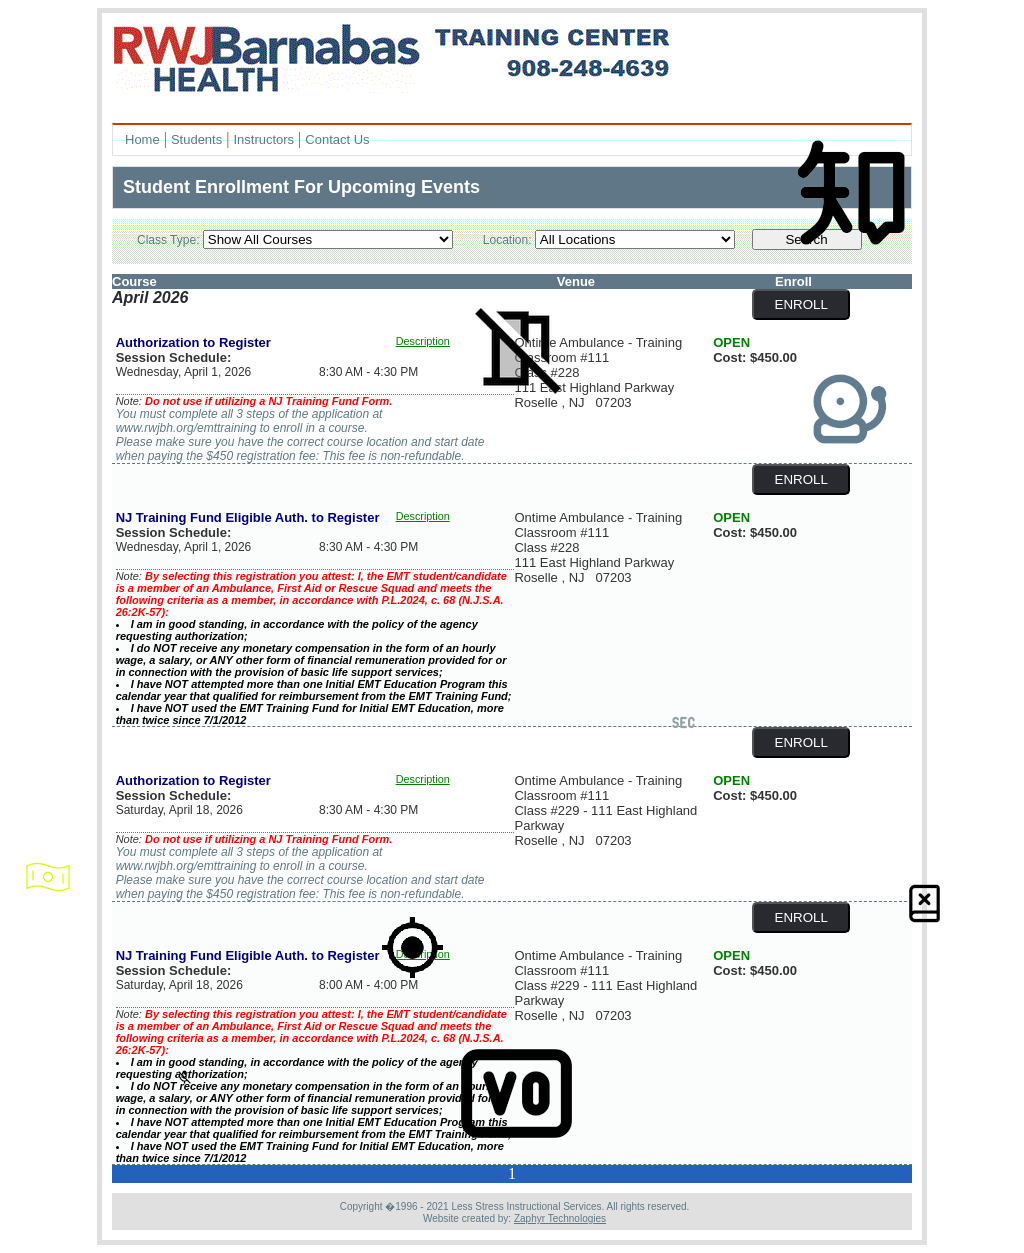 The image size is (1024, 1253). What do you see at coordinates (848, 409) in the screenshot?
I see `school bell or class alarm notification` at bounding box center [848, 409].